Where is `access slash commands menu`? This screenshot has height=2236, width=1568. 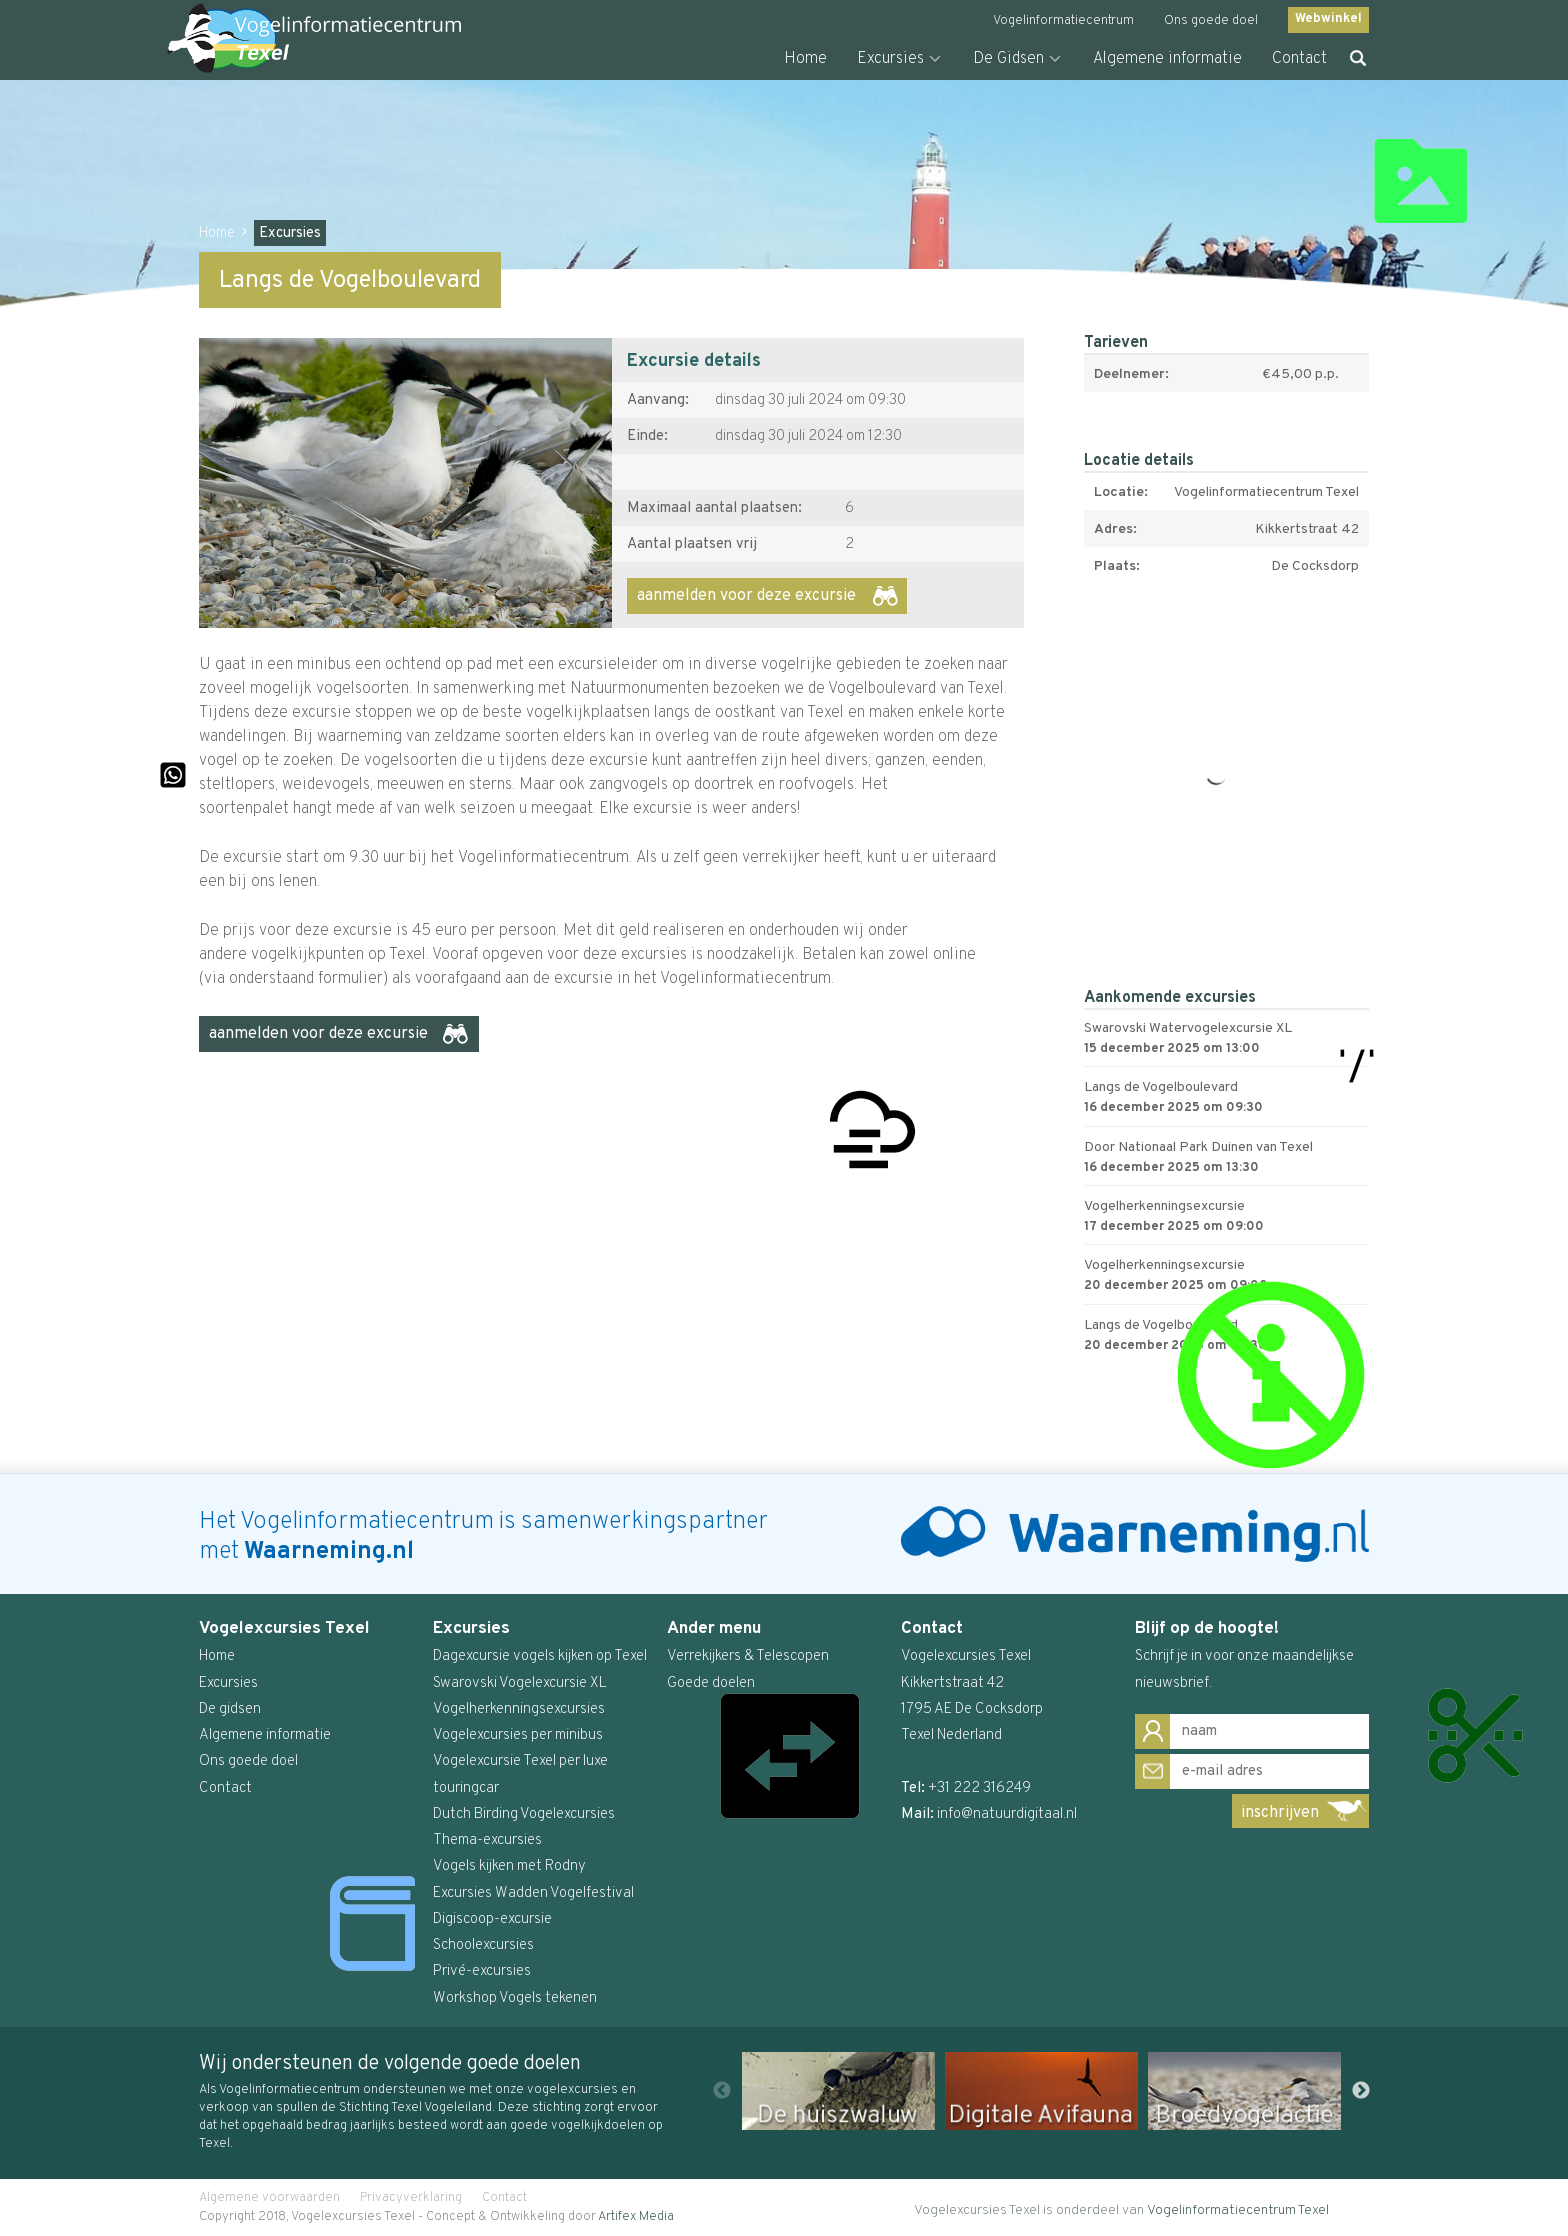 access slash commands menu is located at coordinates (1357, 1066).